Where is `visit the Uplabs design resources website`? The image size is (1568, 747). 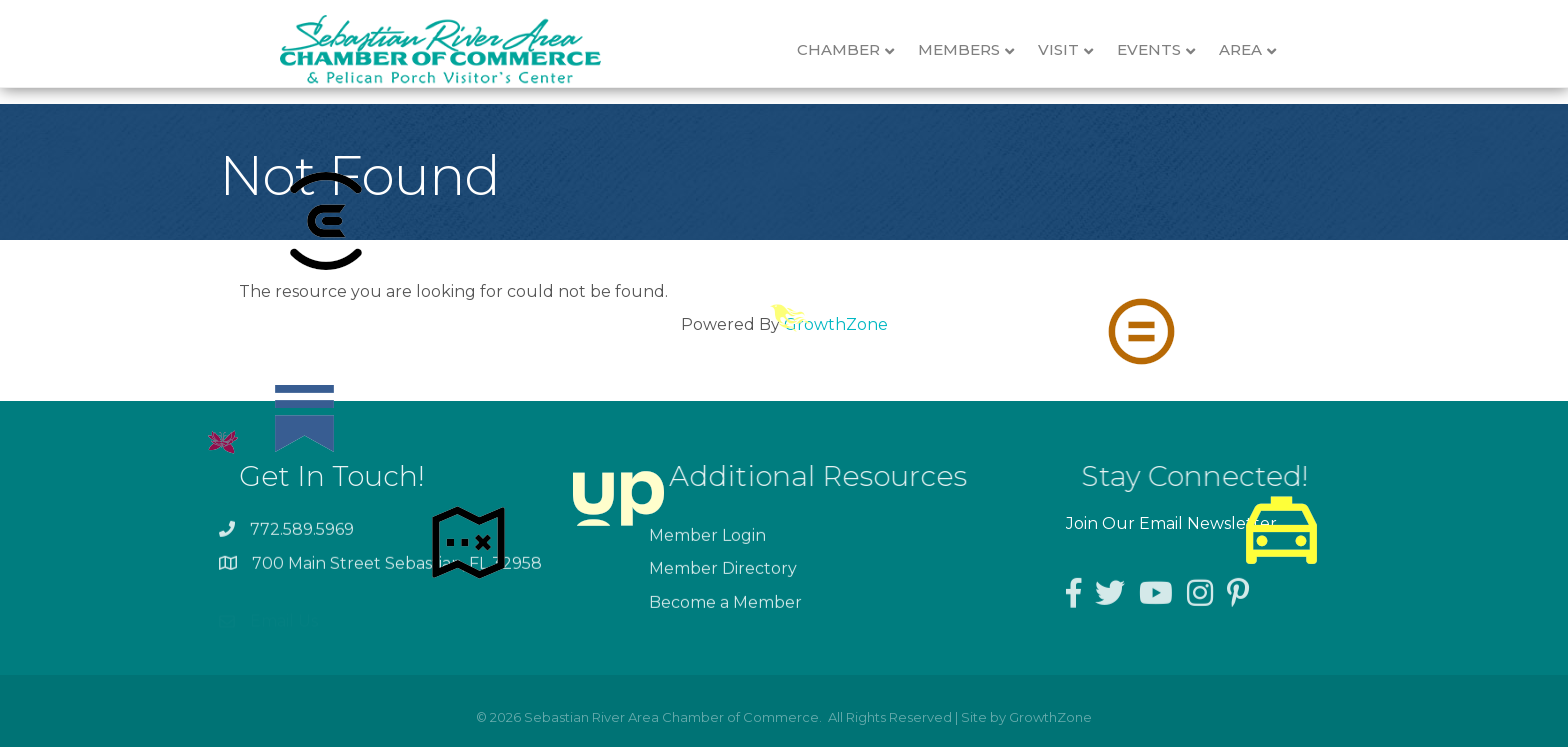
visit the Uplabs design resources website is located at coordinates (618, 498).